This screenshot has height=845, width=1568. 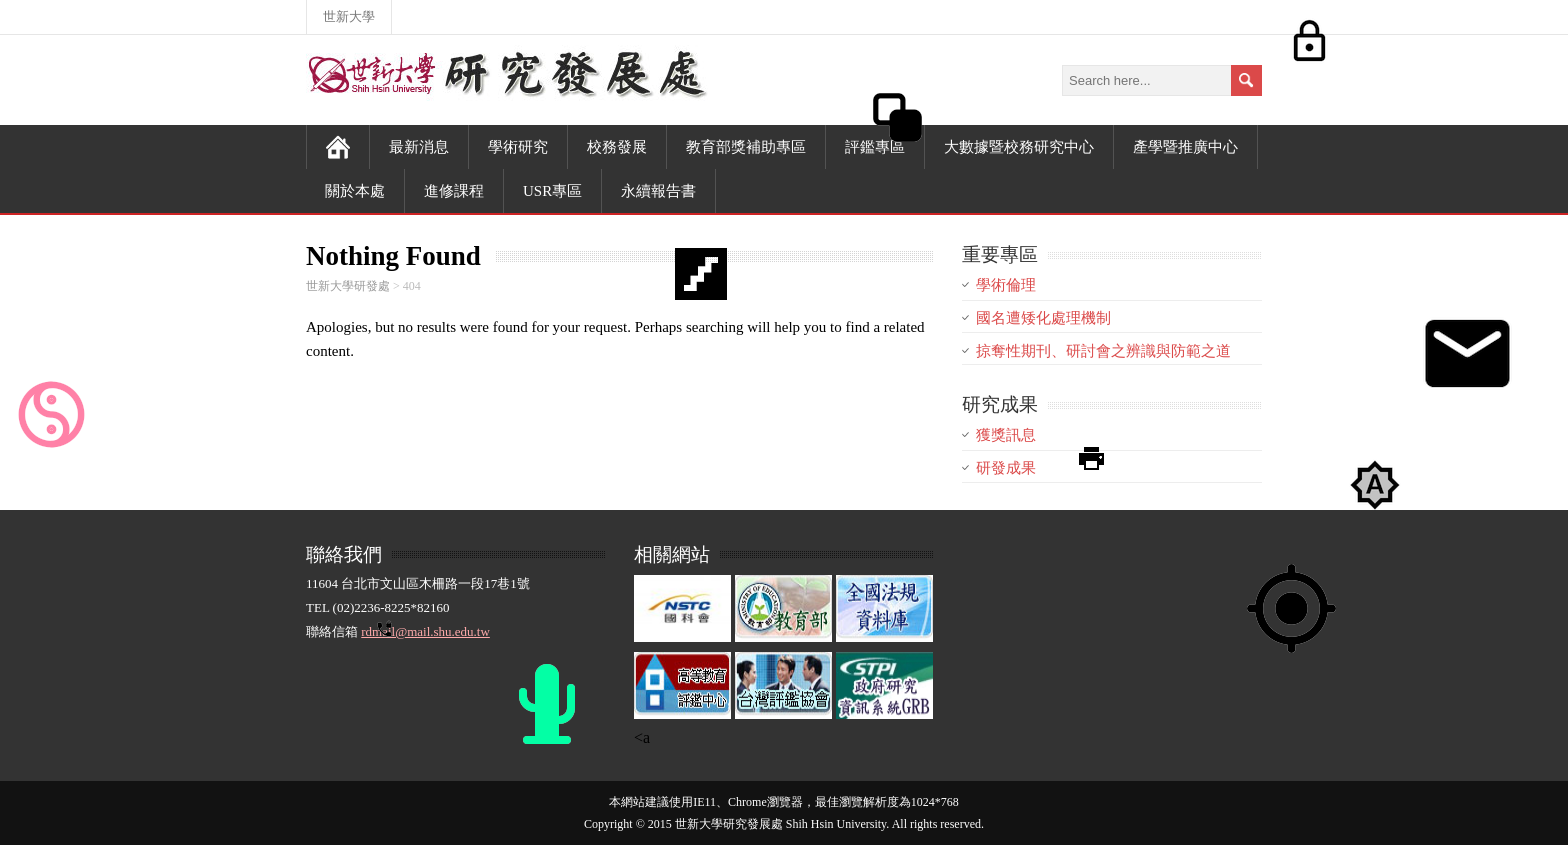 I want to click on print current document or page, so click(x=1091, y=458).